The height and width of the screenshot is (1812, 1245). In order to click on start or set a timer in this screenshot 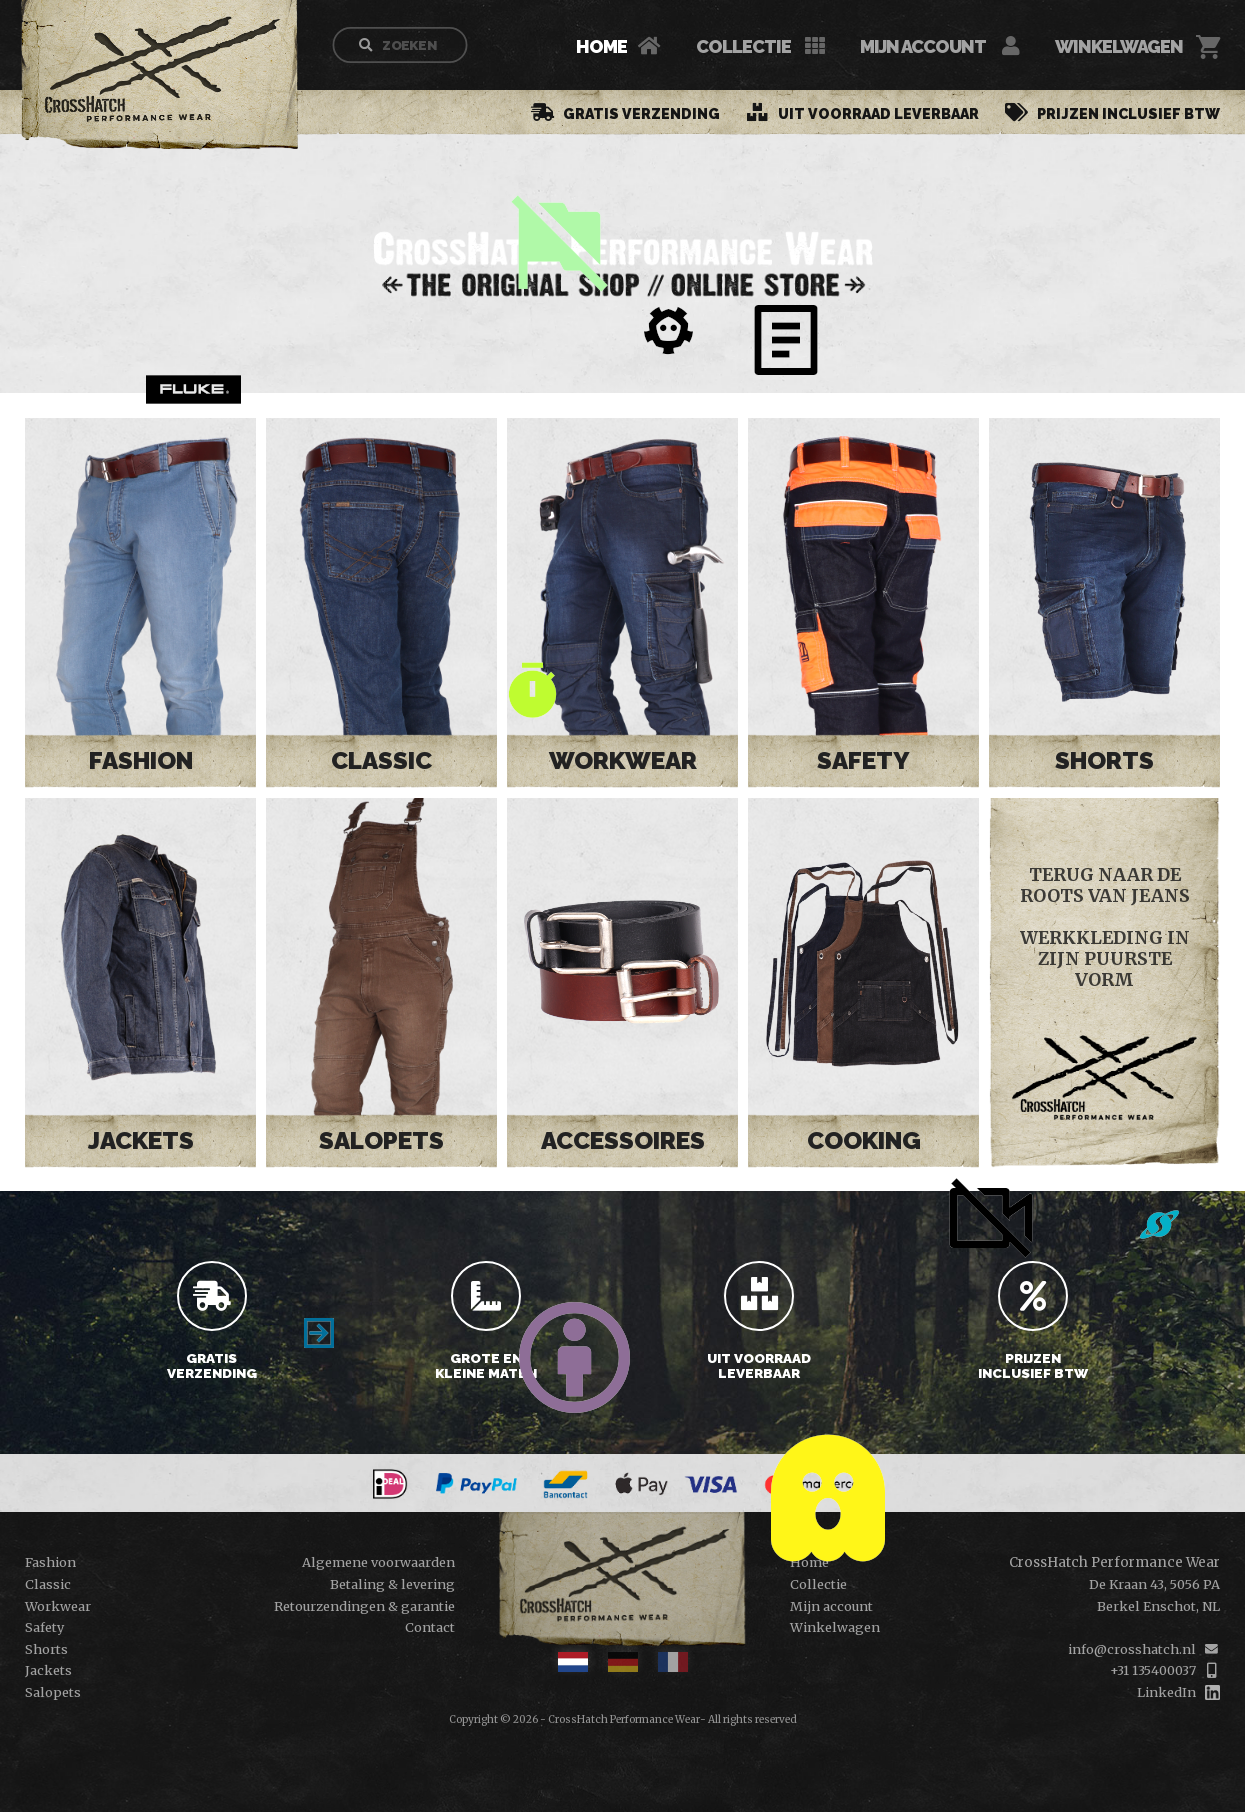, I will do `click(532, 691)`.